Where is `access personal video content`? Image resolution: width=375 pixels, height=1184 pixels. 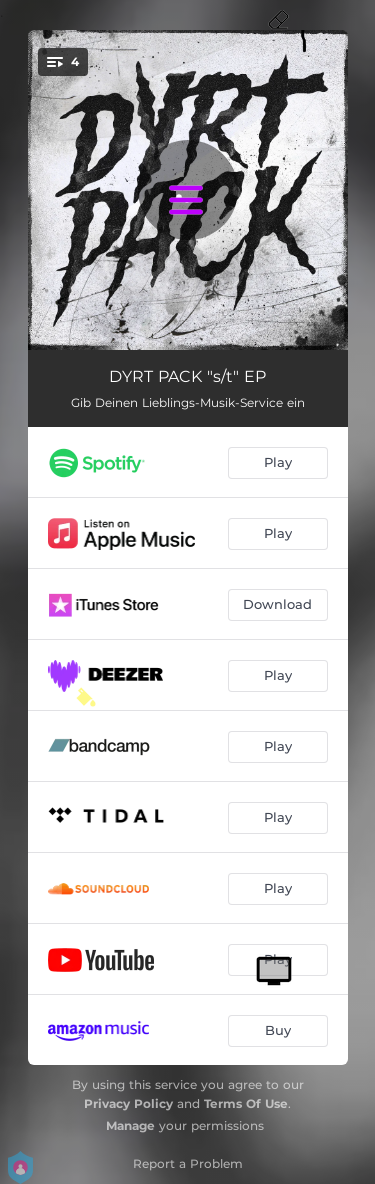 access personal video content is located at coordinates (274, 971).